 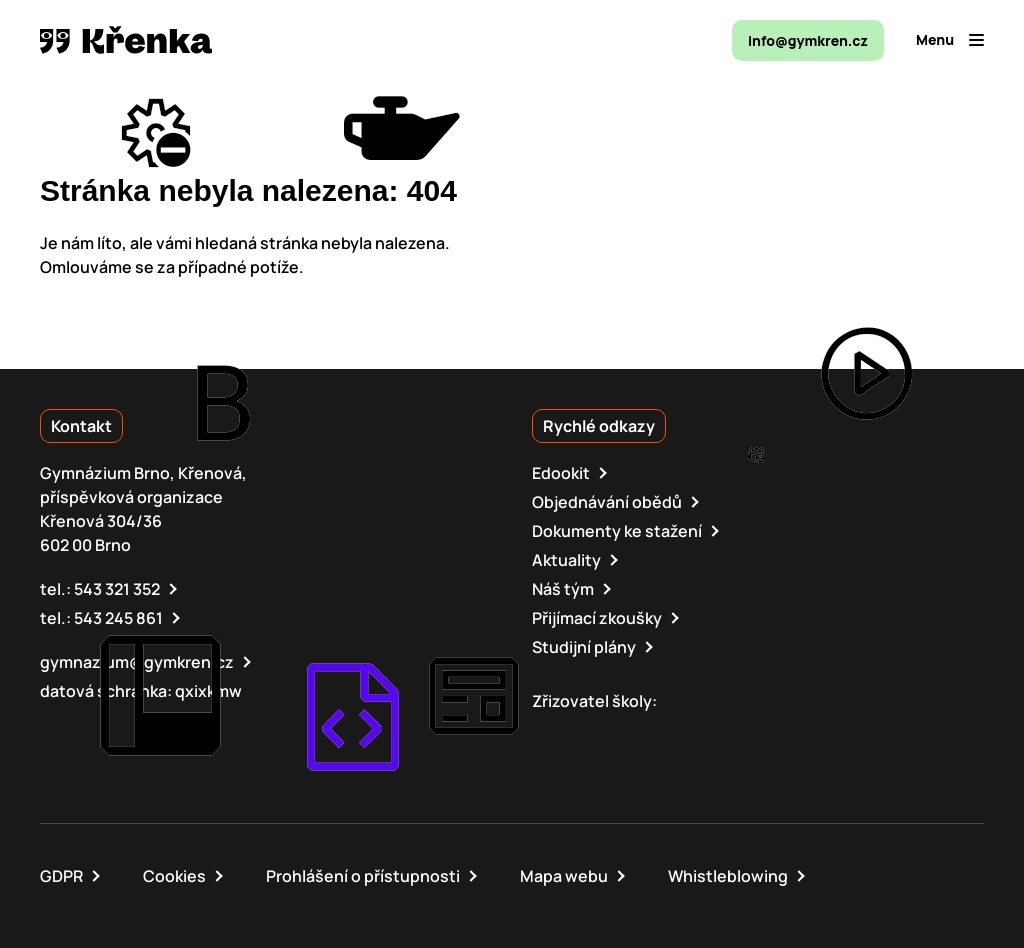 What do you see at coordinates (402, 131) in the screenshot?
I see `access maintenance or service settings` at bounding box center [402, 131].